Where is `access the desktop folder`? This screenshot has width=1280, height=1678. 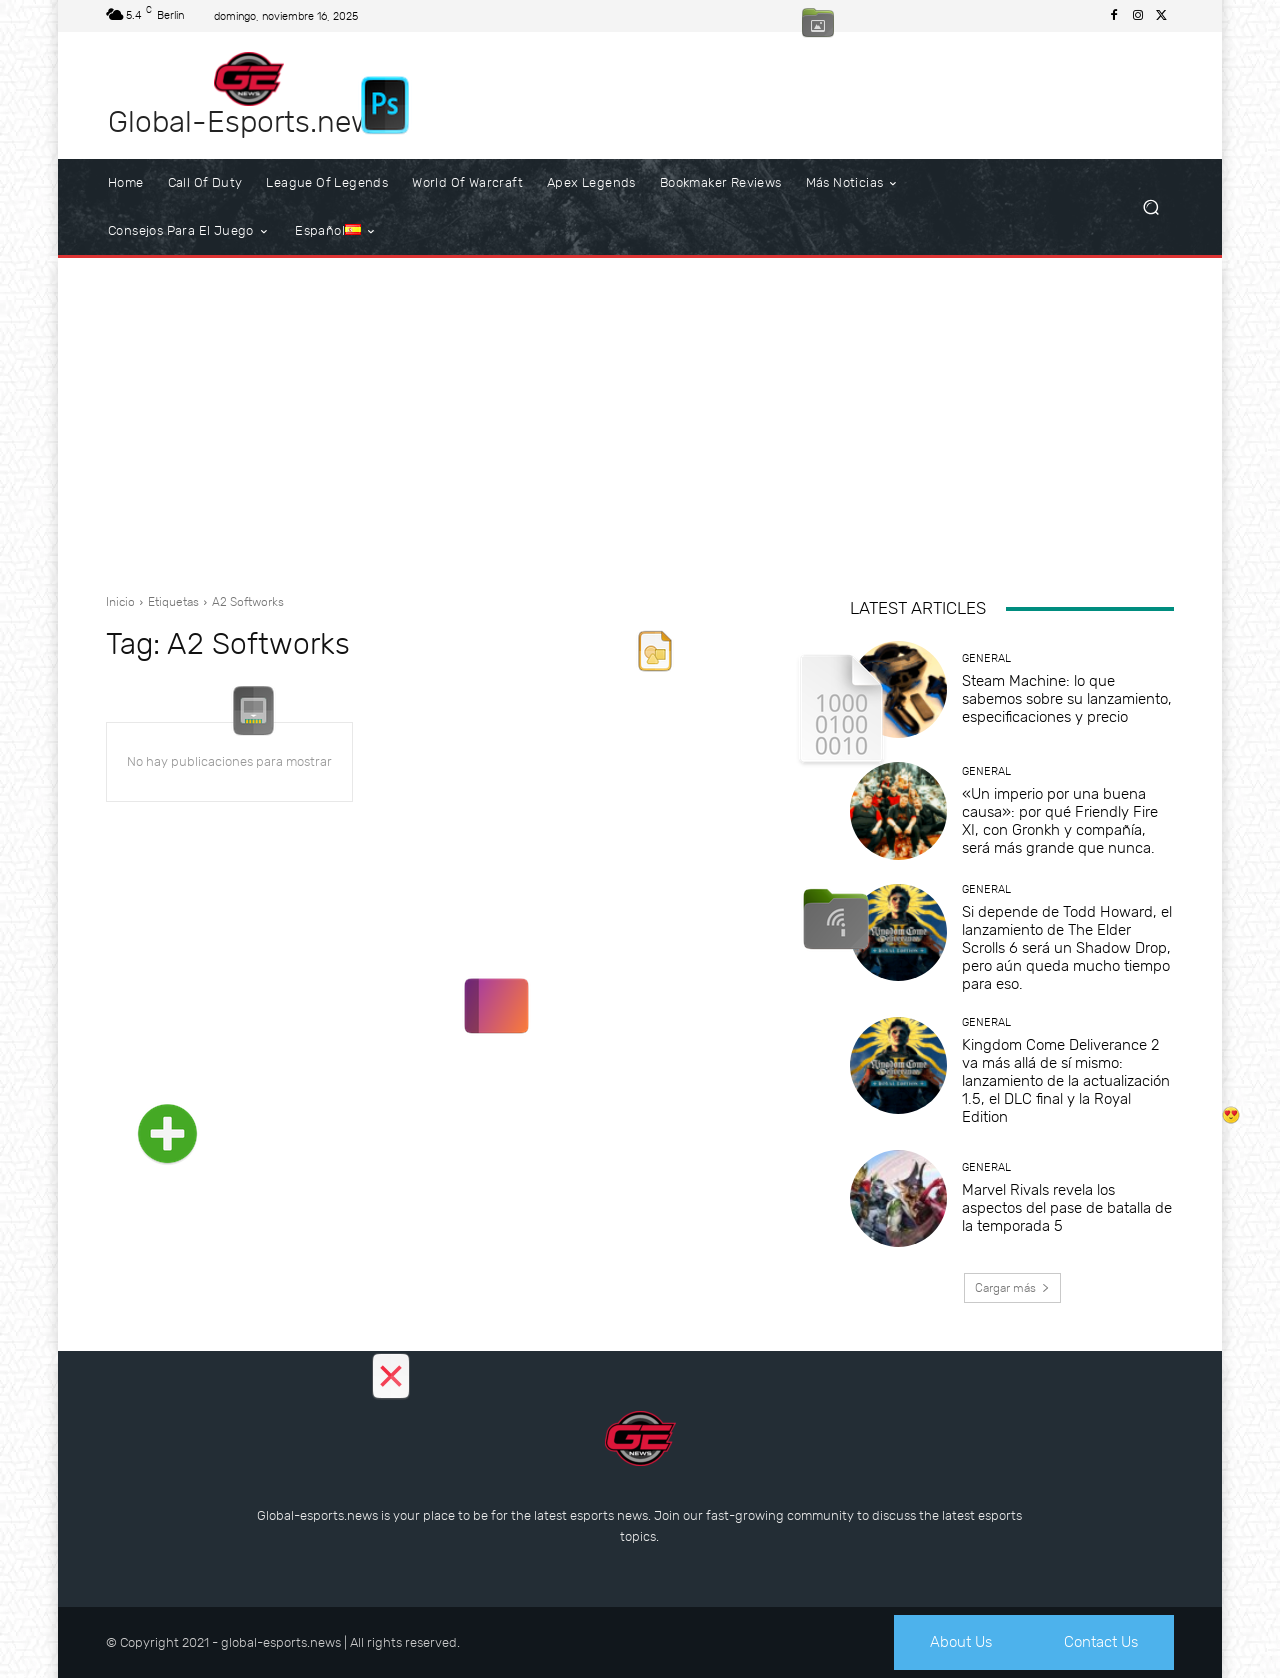 access the desktop folder is located at coordinates (496, 1003).